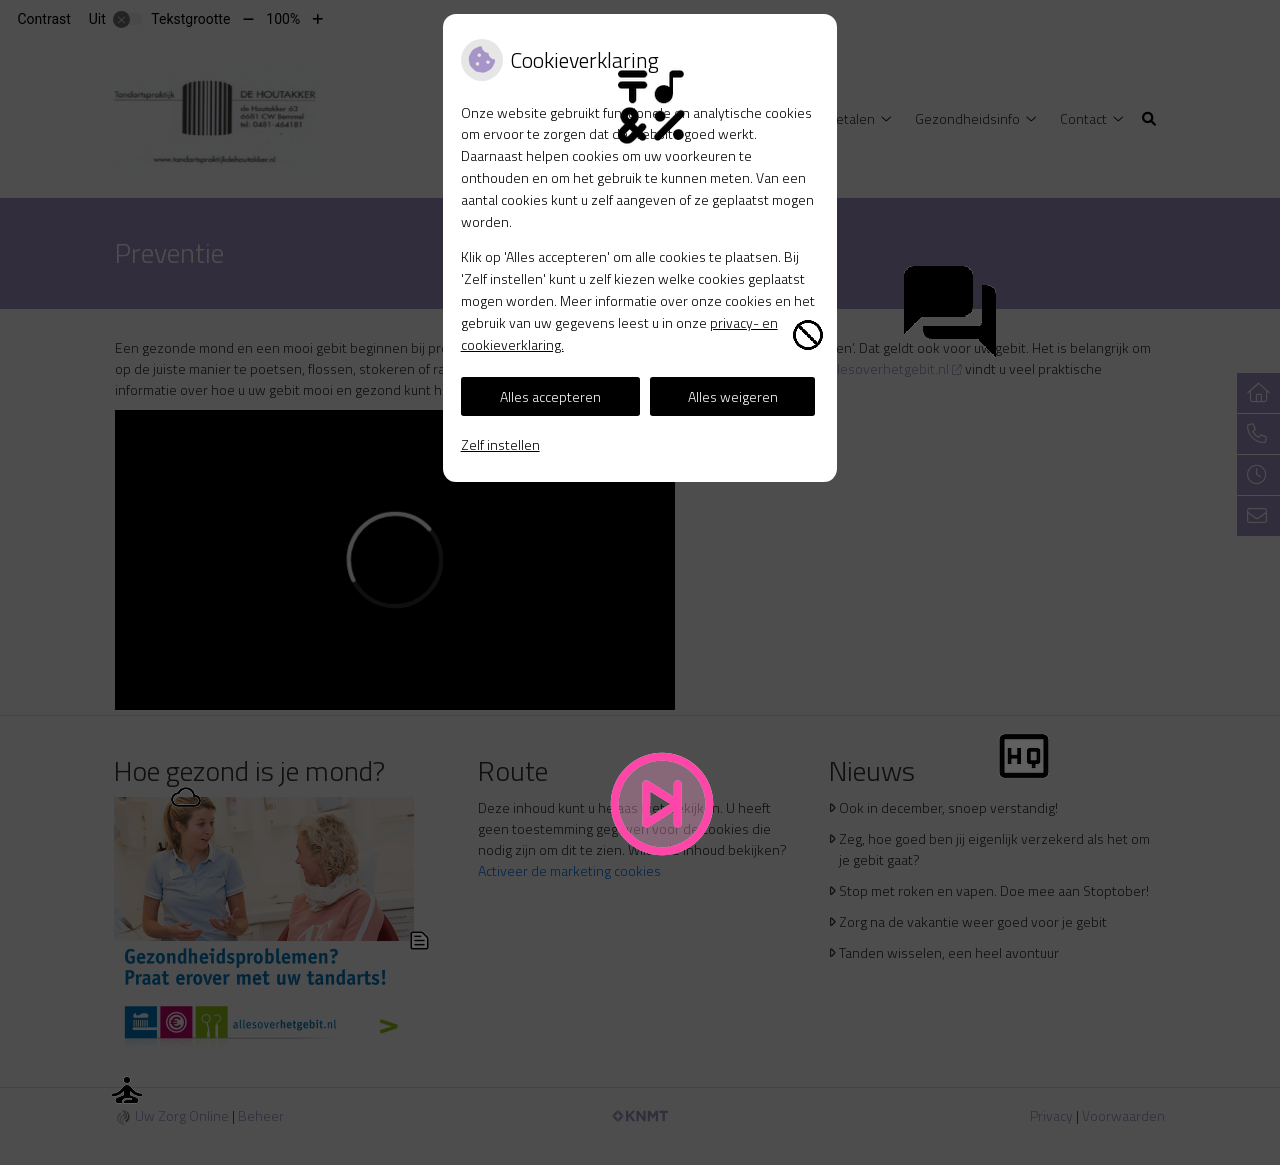 The height and width of the screenshot is (1165, 1280). What do you see at coordinates (808, 335) in the screenshot?
I see `enable do not disturb mode` at bounding box center [808, 335].